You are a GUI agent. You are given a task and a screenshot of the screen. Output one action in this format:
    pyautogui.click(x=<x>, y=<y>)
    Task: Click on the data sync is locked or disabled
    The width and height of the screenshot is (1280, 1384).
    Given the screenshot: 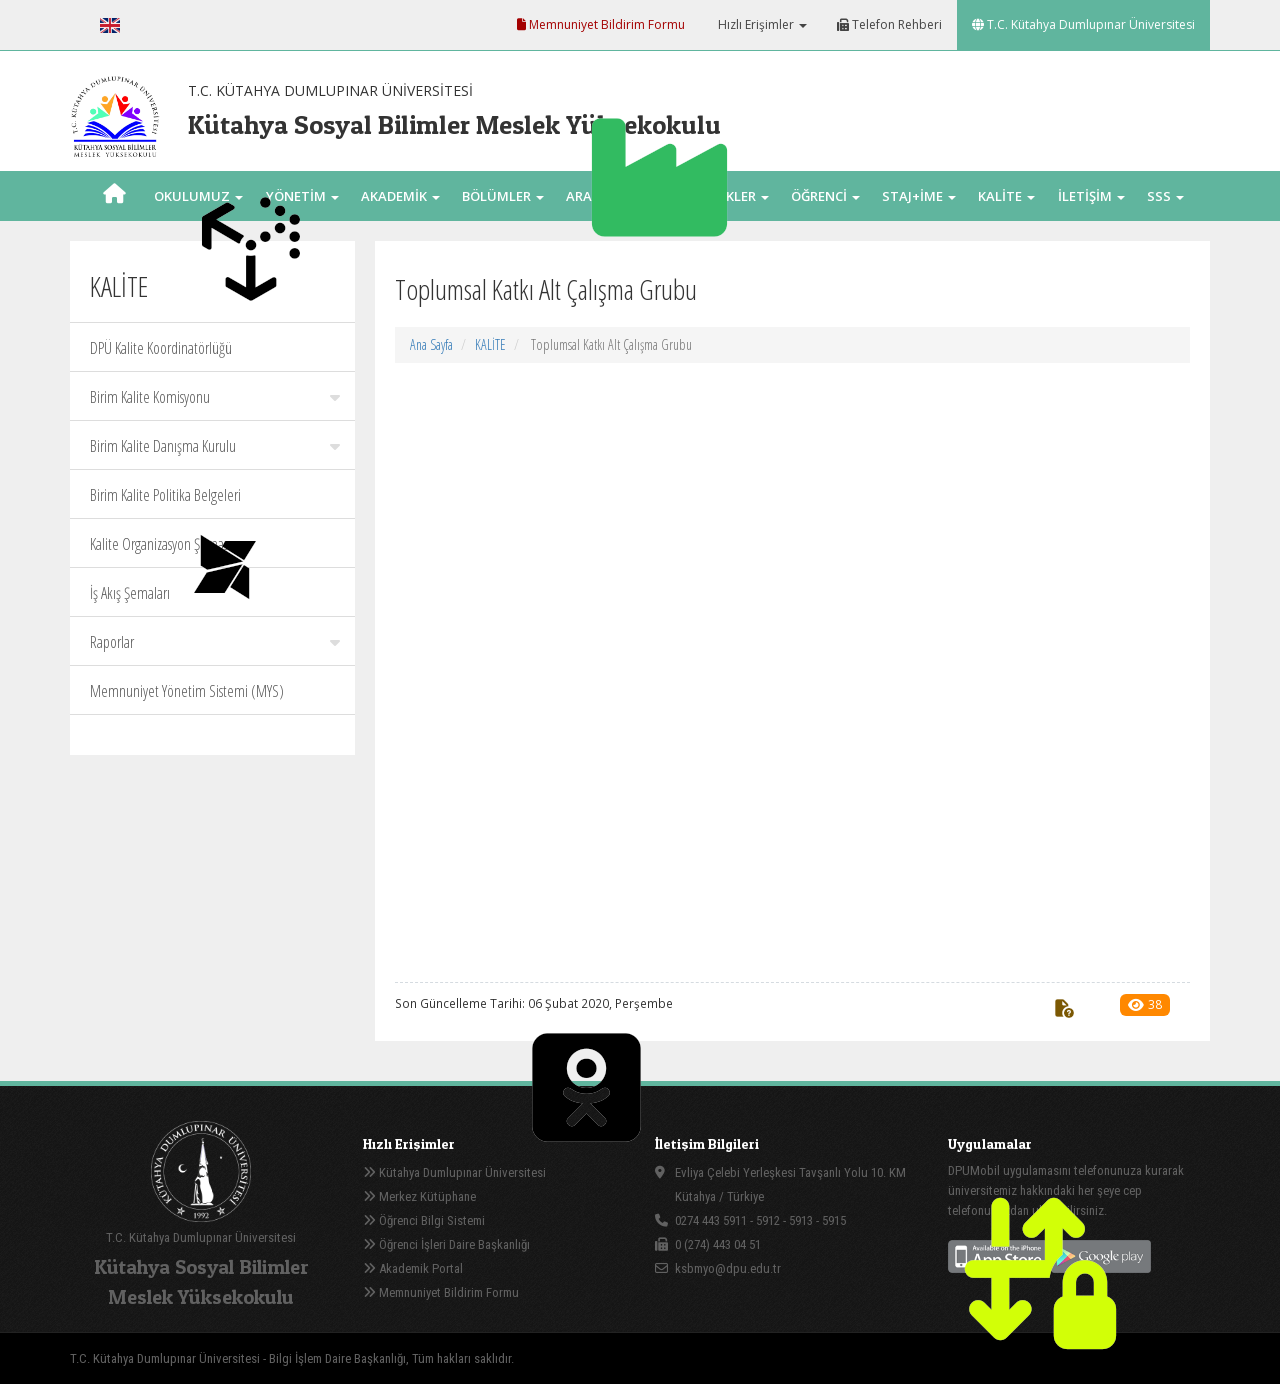 What is the action you would take?
    pyautogui.click(x=1036, y=1269)
    